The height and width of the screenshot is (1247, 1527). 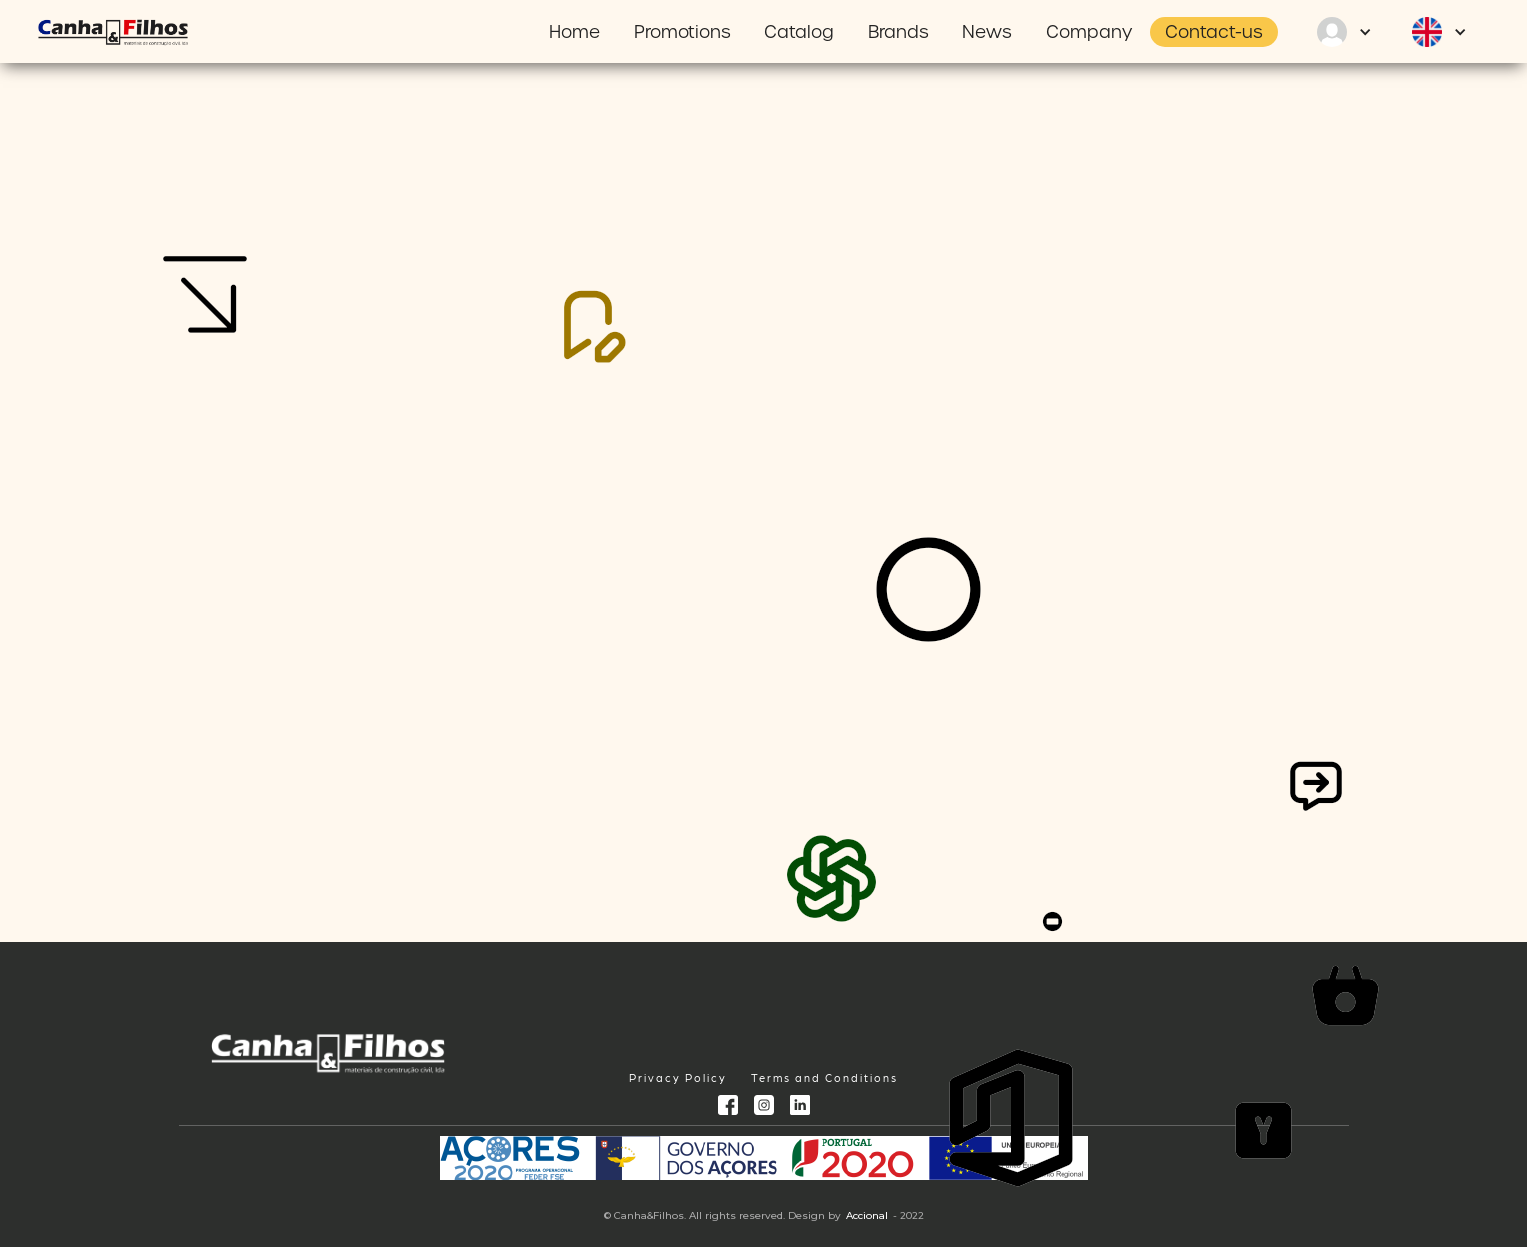 I want to click on forward a message to another recipient, so click(x=1316, y=785).